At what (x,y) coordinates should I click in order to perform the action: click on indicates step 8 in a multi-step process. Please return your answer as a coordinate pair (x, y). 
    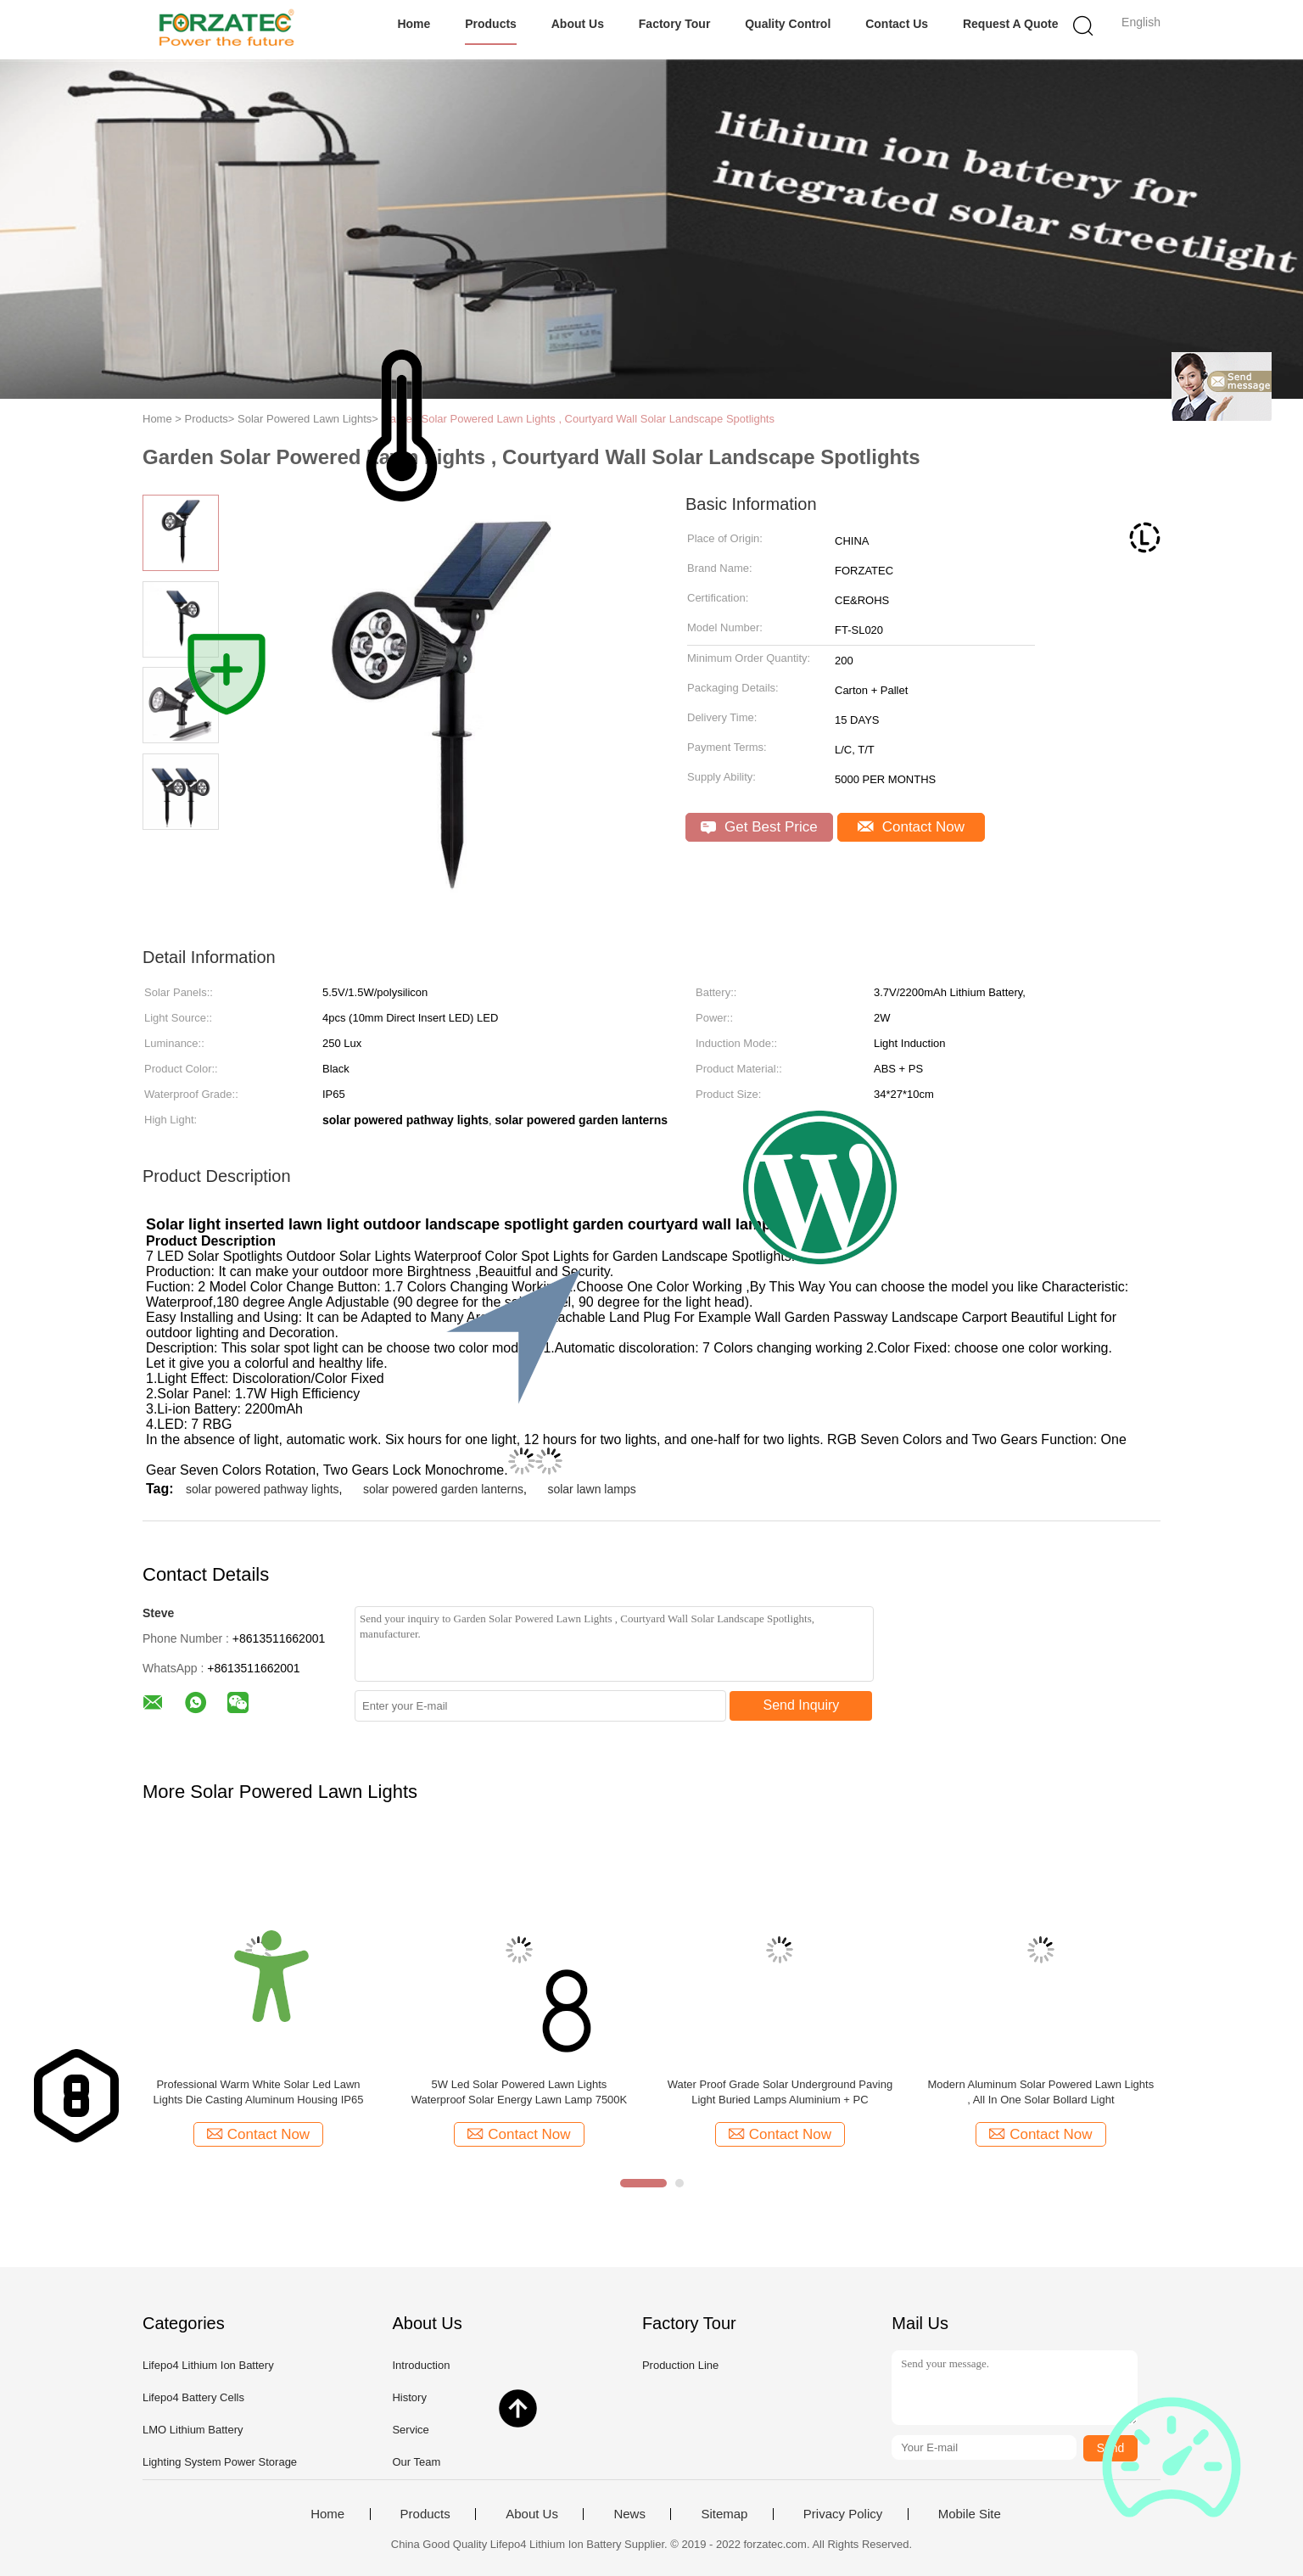
    Looking at the image, I should click on (76, 2096).